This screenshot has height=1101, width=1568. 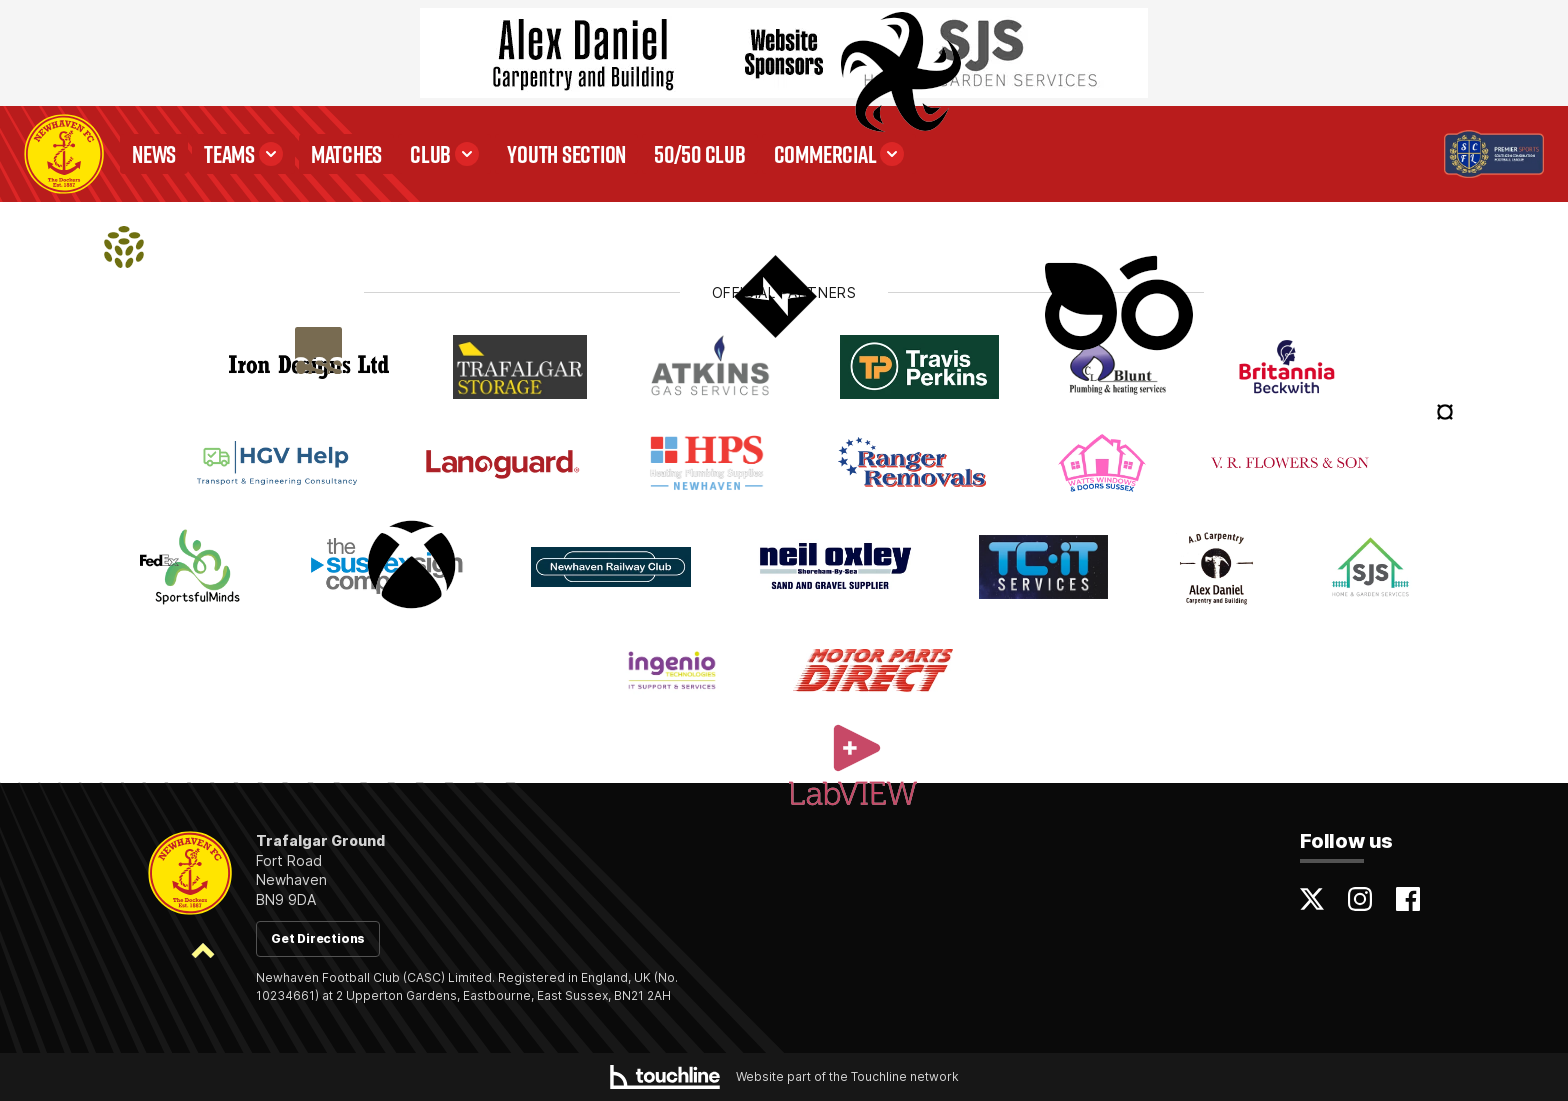 I want to click on expand or collapse a dropdown menu, so click(x=203, y=951).